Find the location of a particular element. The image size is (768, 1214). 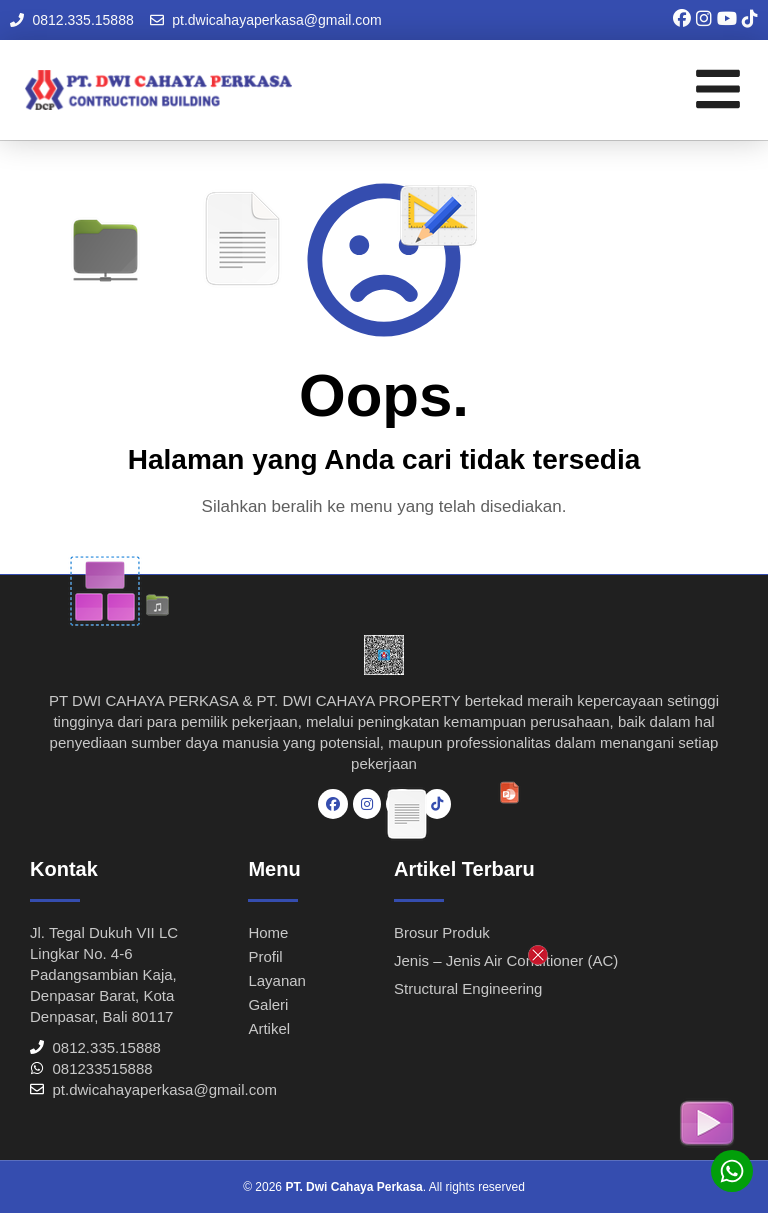

a microsoft powerpoint file is located at coordinates (509, 792).